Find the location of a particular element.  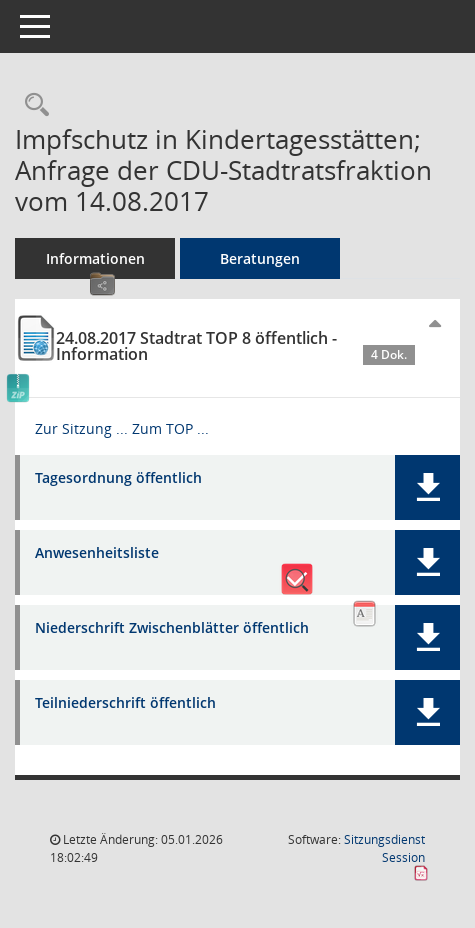

open ebook reader application is located at coordinates (364, 613).